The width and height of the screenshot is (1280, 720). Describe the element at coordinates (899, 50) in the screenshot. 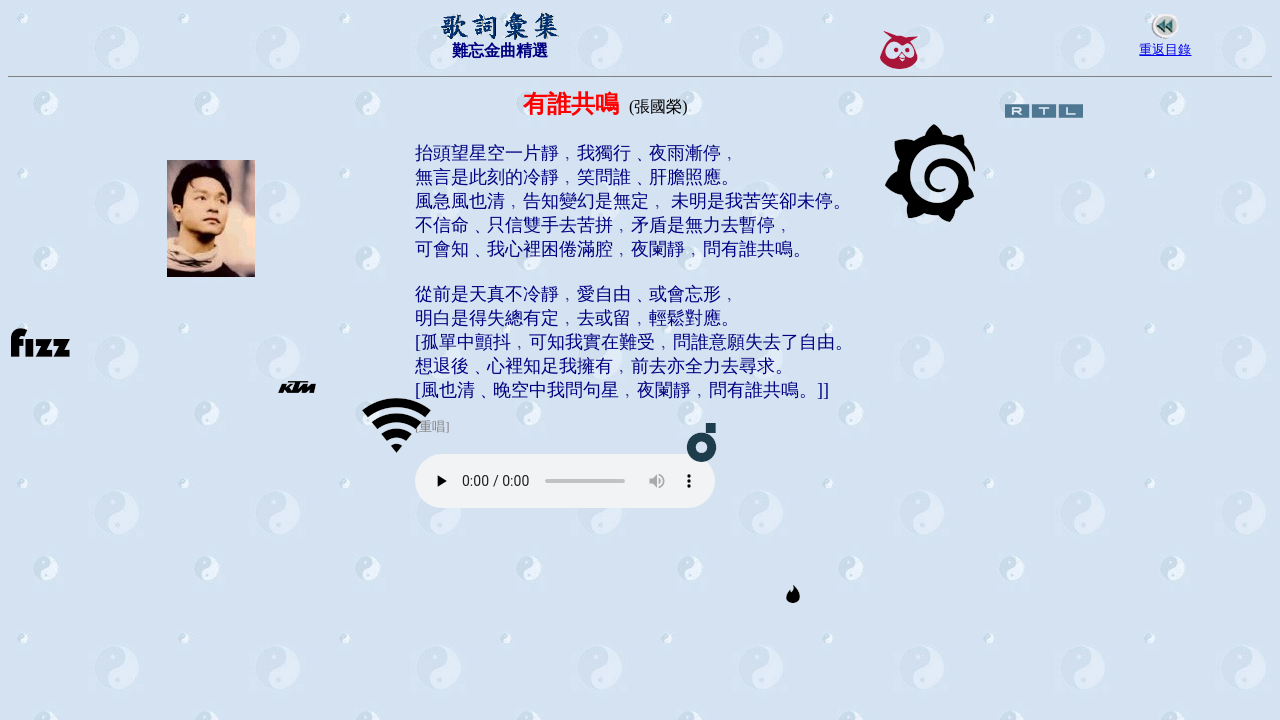

I see `open hootsuite social media management app` at that location.